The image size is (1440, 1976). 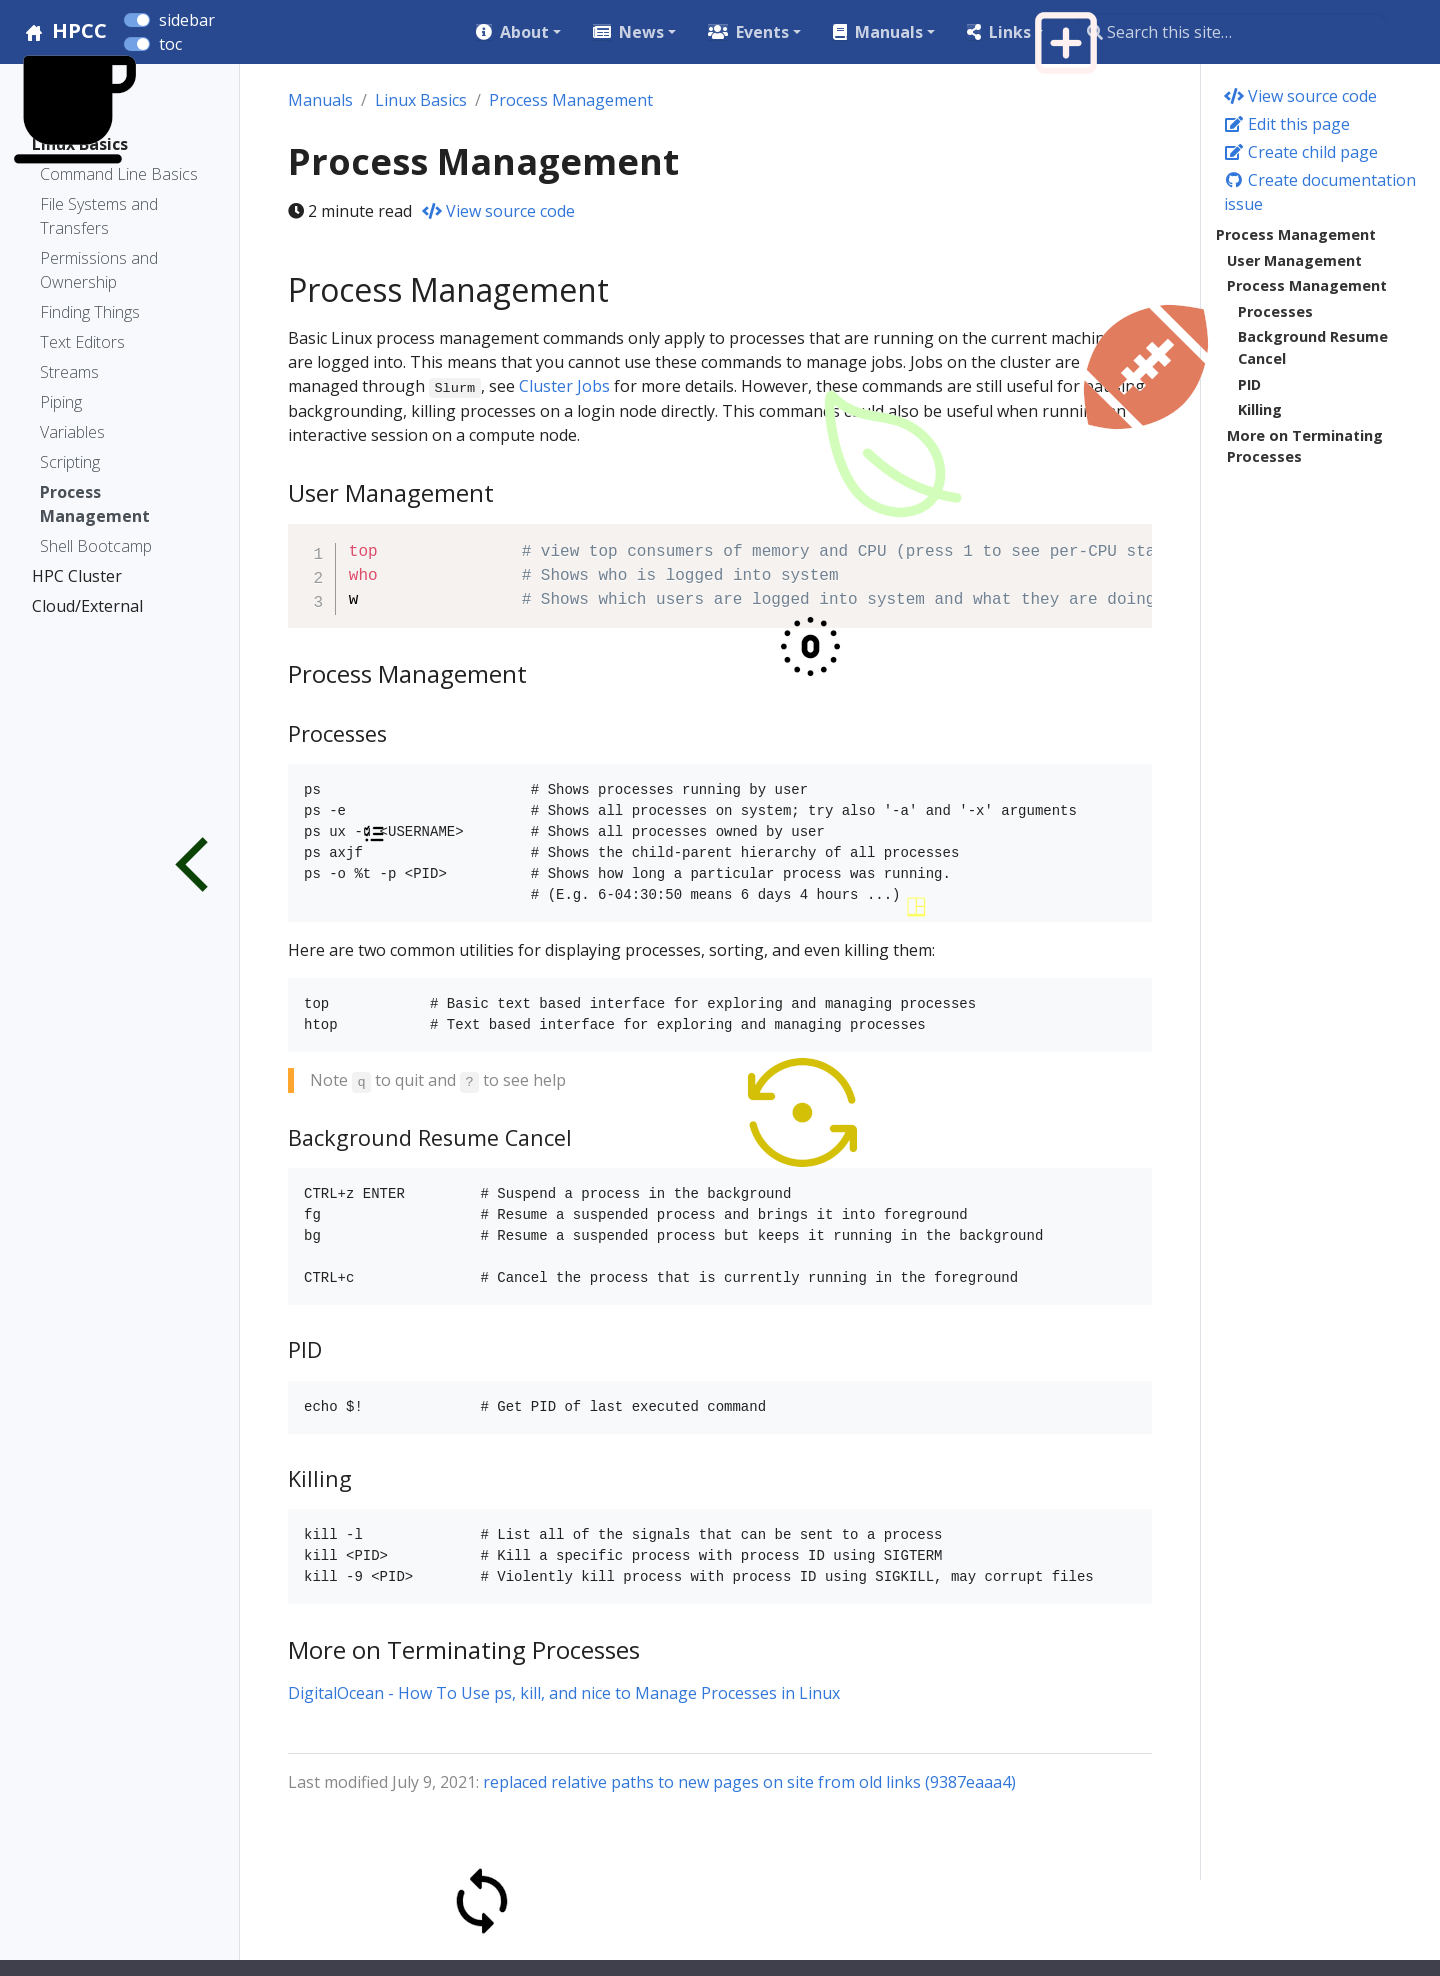 I want to click on view your task checklist, so click(x=374, y=834).